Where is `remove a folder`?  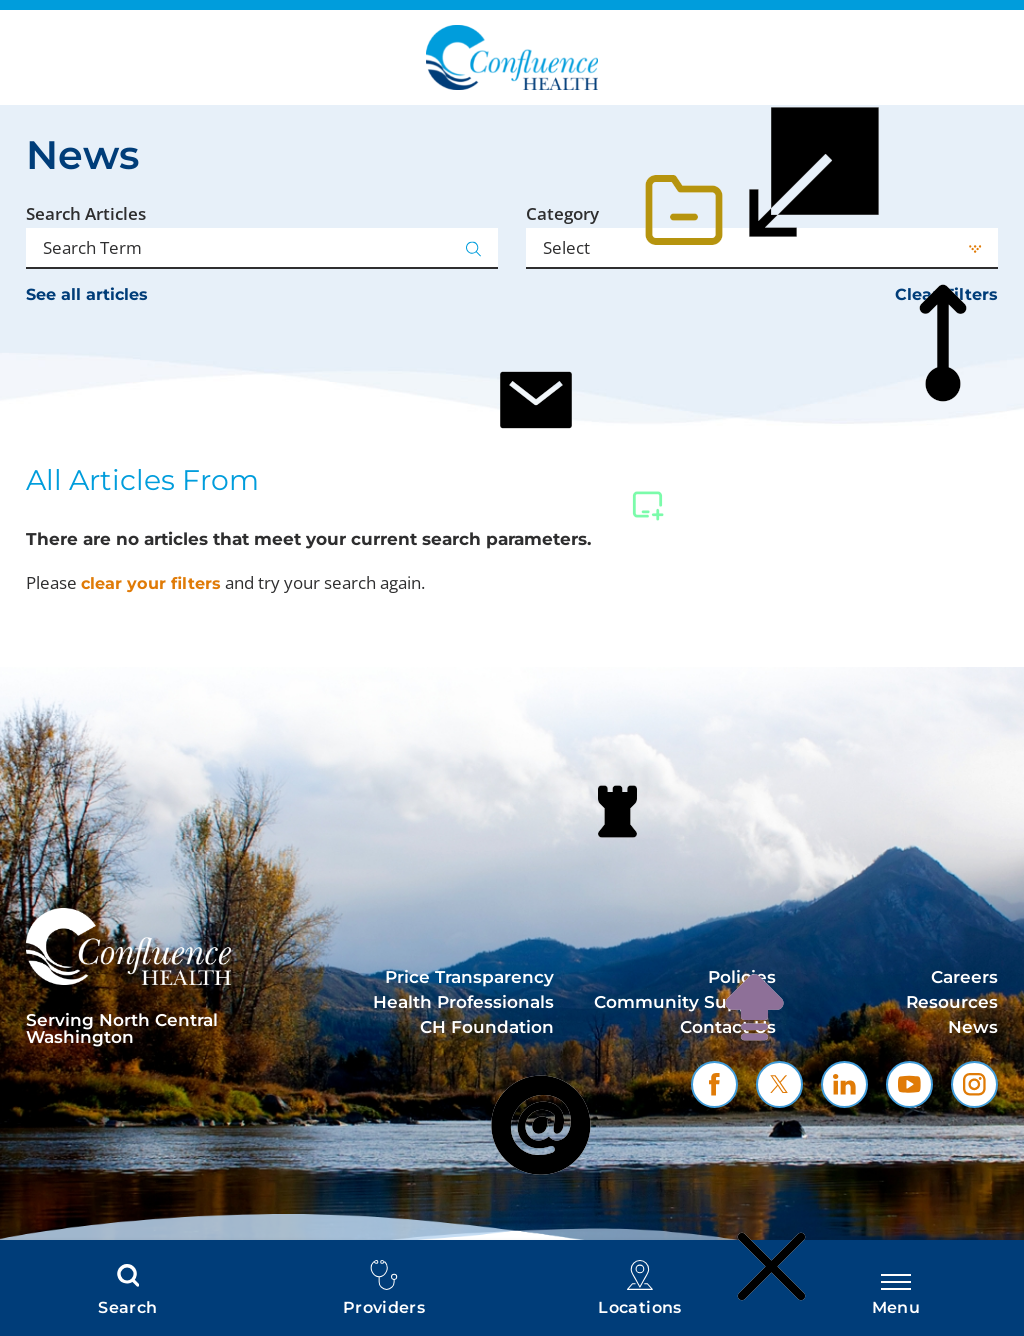 remove a folder is located at coordinates (684, 210).